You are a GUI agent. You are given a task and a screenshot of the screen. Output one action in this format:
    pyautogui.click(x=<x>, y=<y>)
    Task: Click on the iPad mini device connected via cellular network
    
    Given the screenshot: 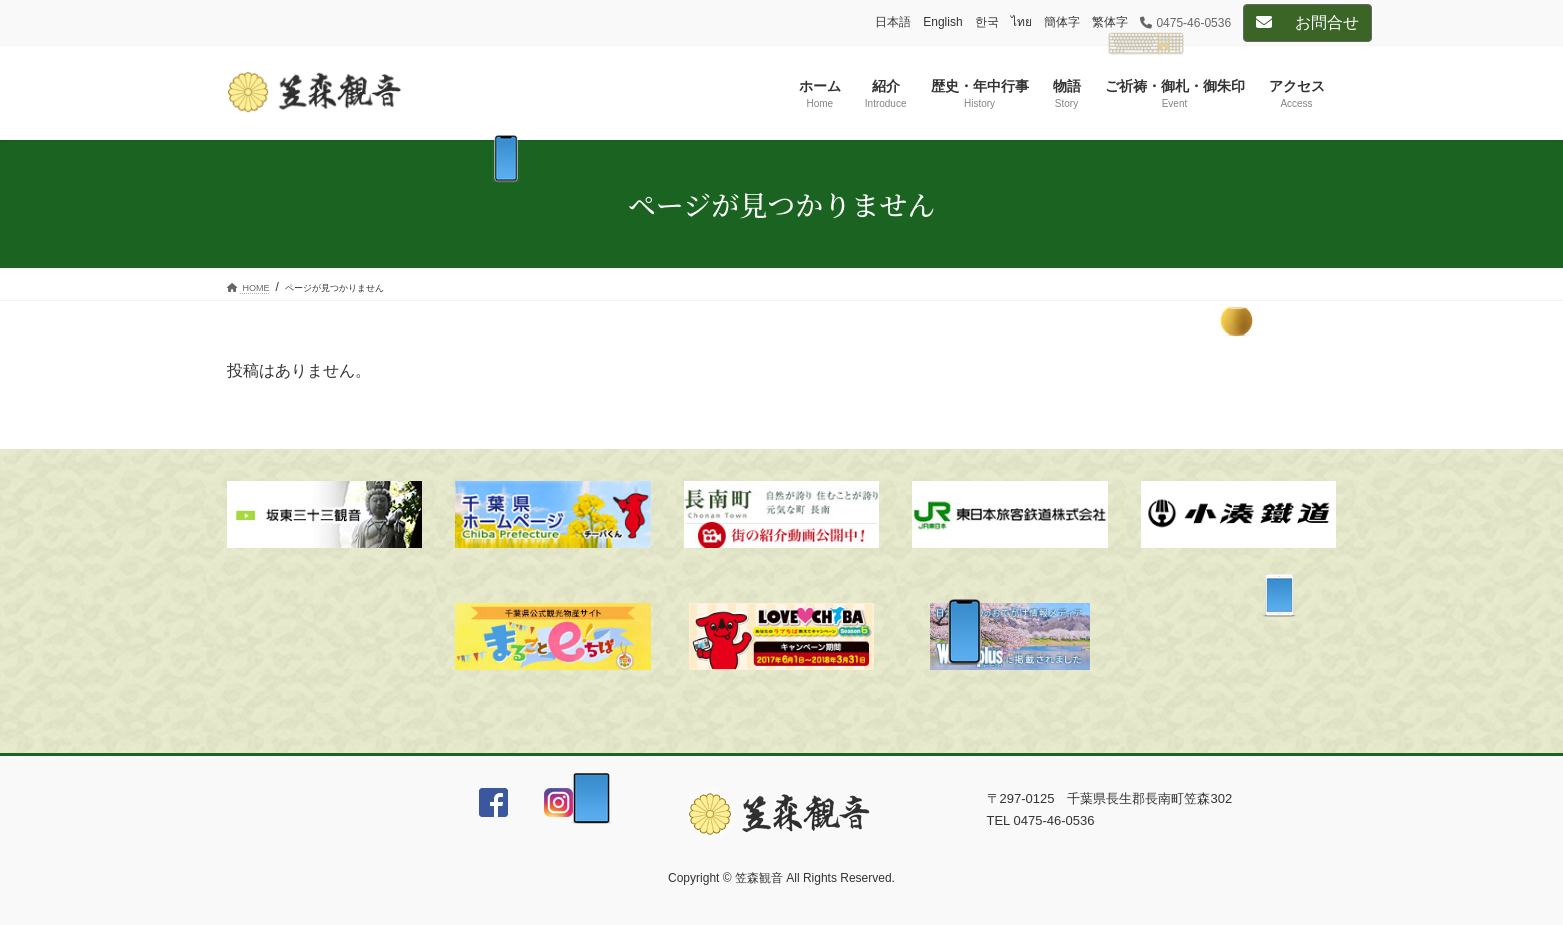 What is the action you would take?
    pyautogui.click(x=1279, y=591)
    